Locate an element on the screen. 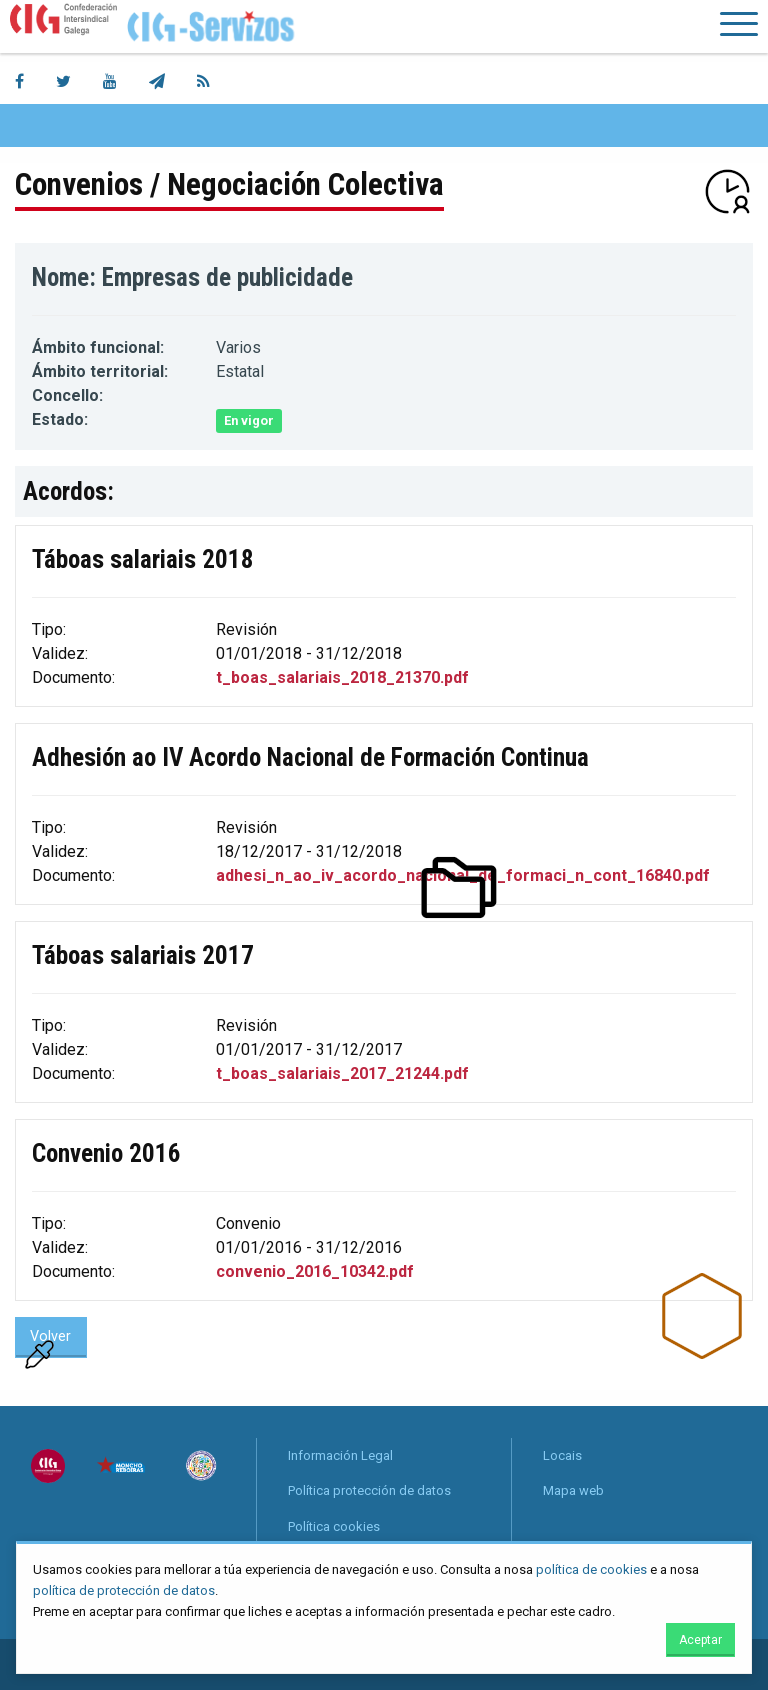 Image resolution: width=768 pixels, height=1690 pixels. browse all folders is located at coordinates (457, 887).